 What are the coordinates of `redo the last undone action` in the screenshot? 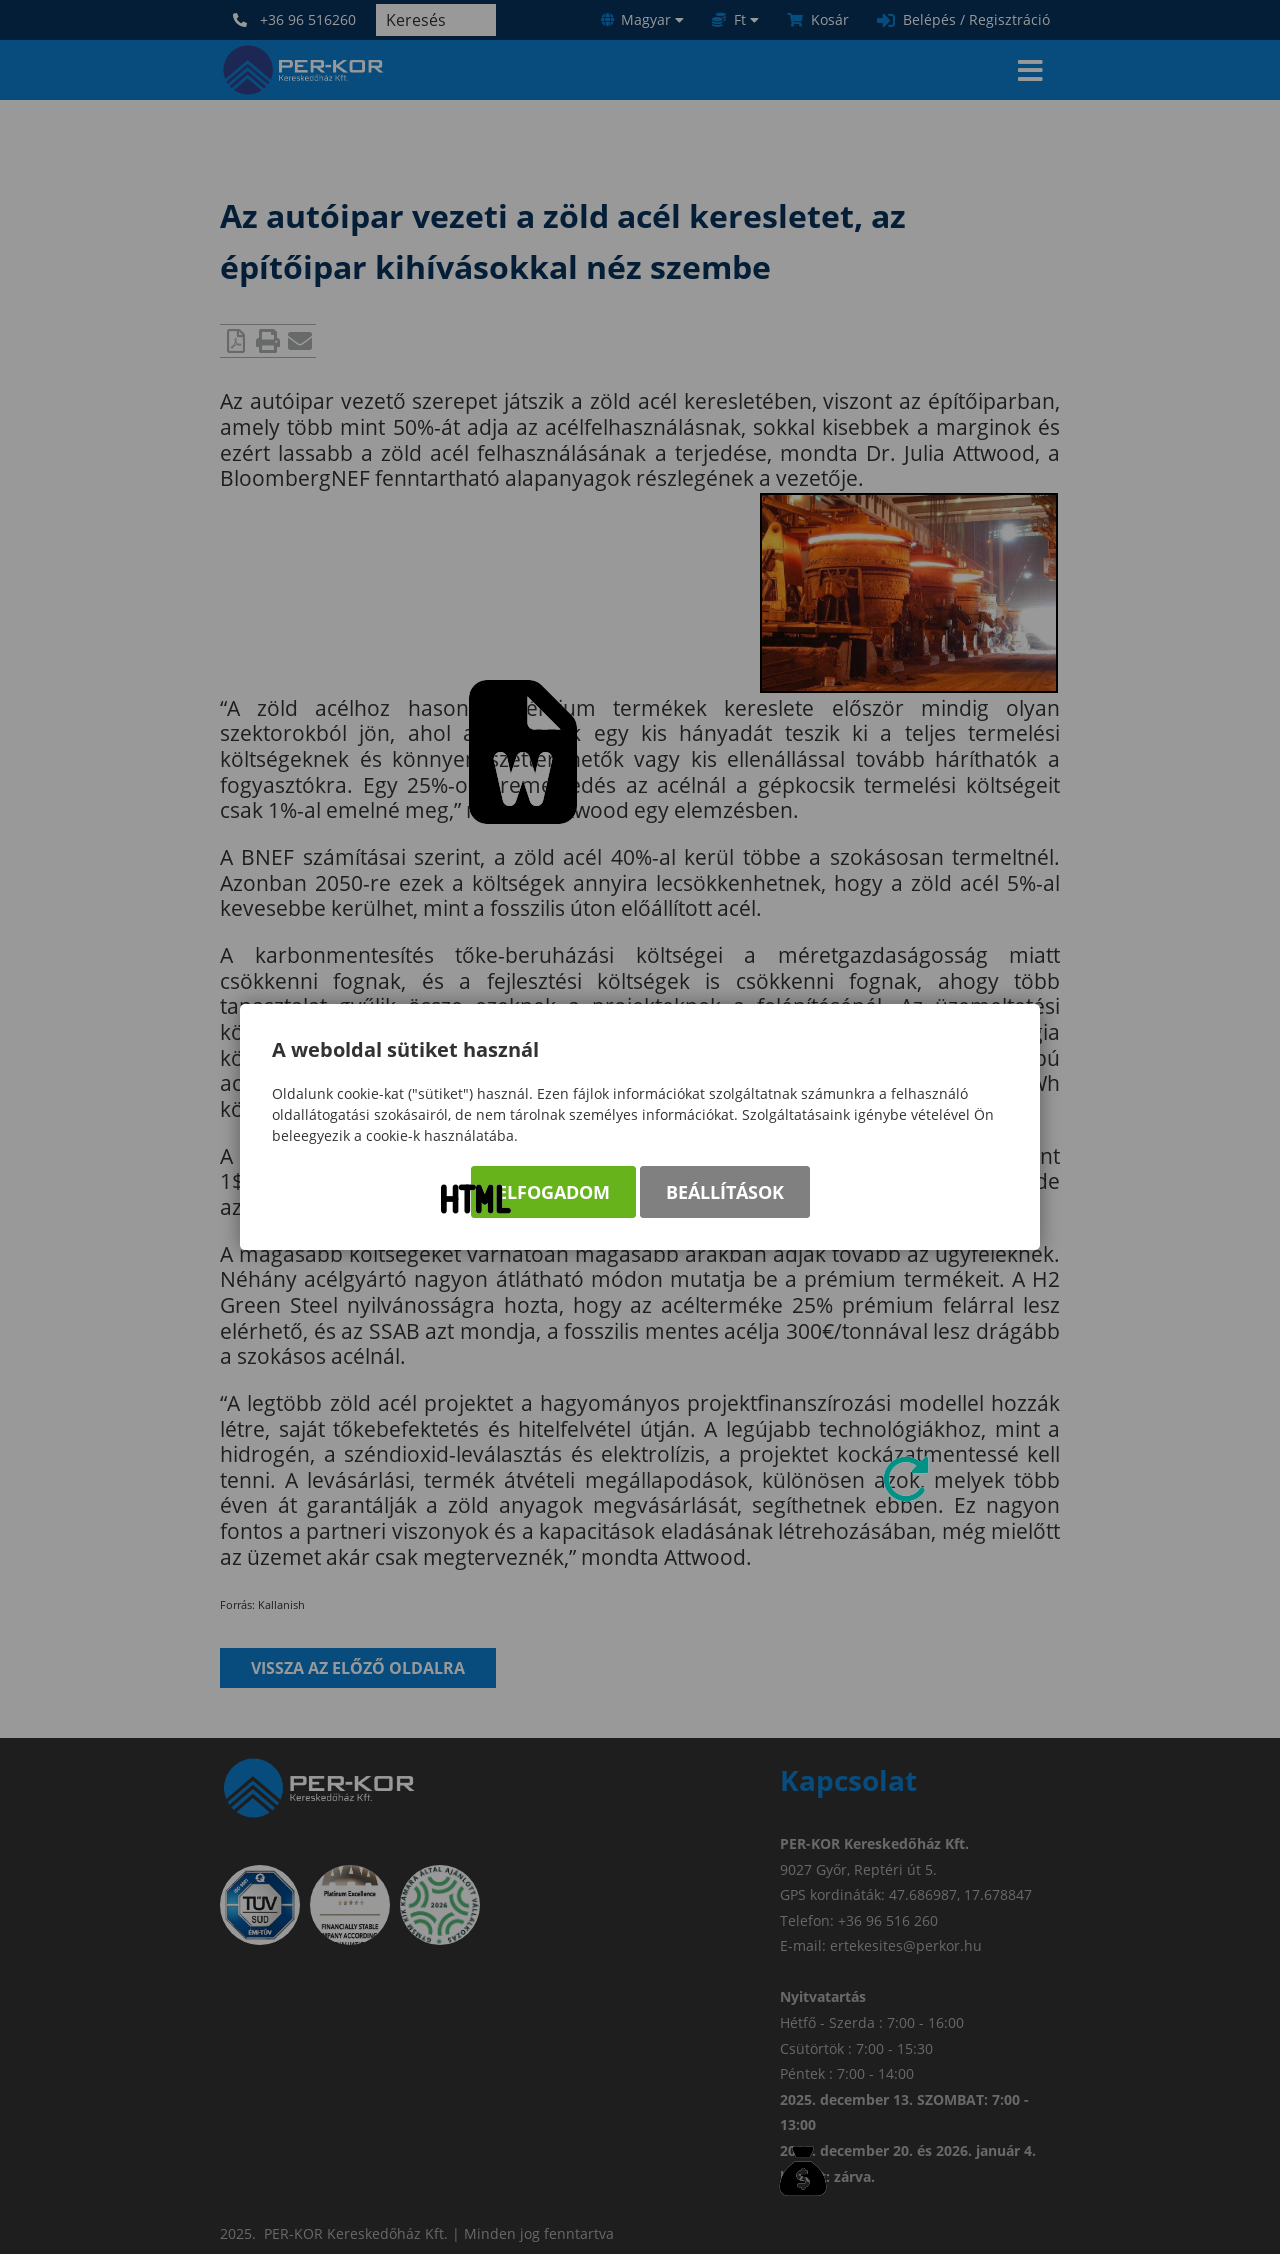 It's located at (906, 1479).